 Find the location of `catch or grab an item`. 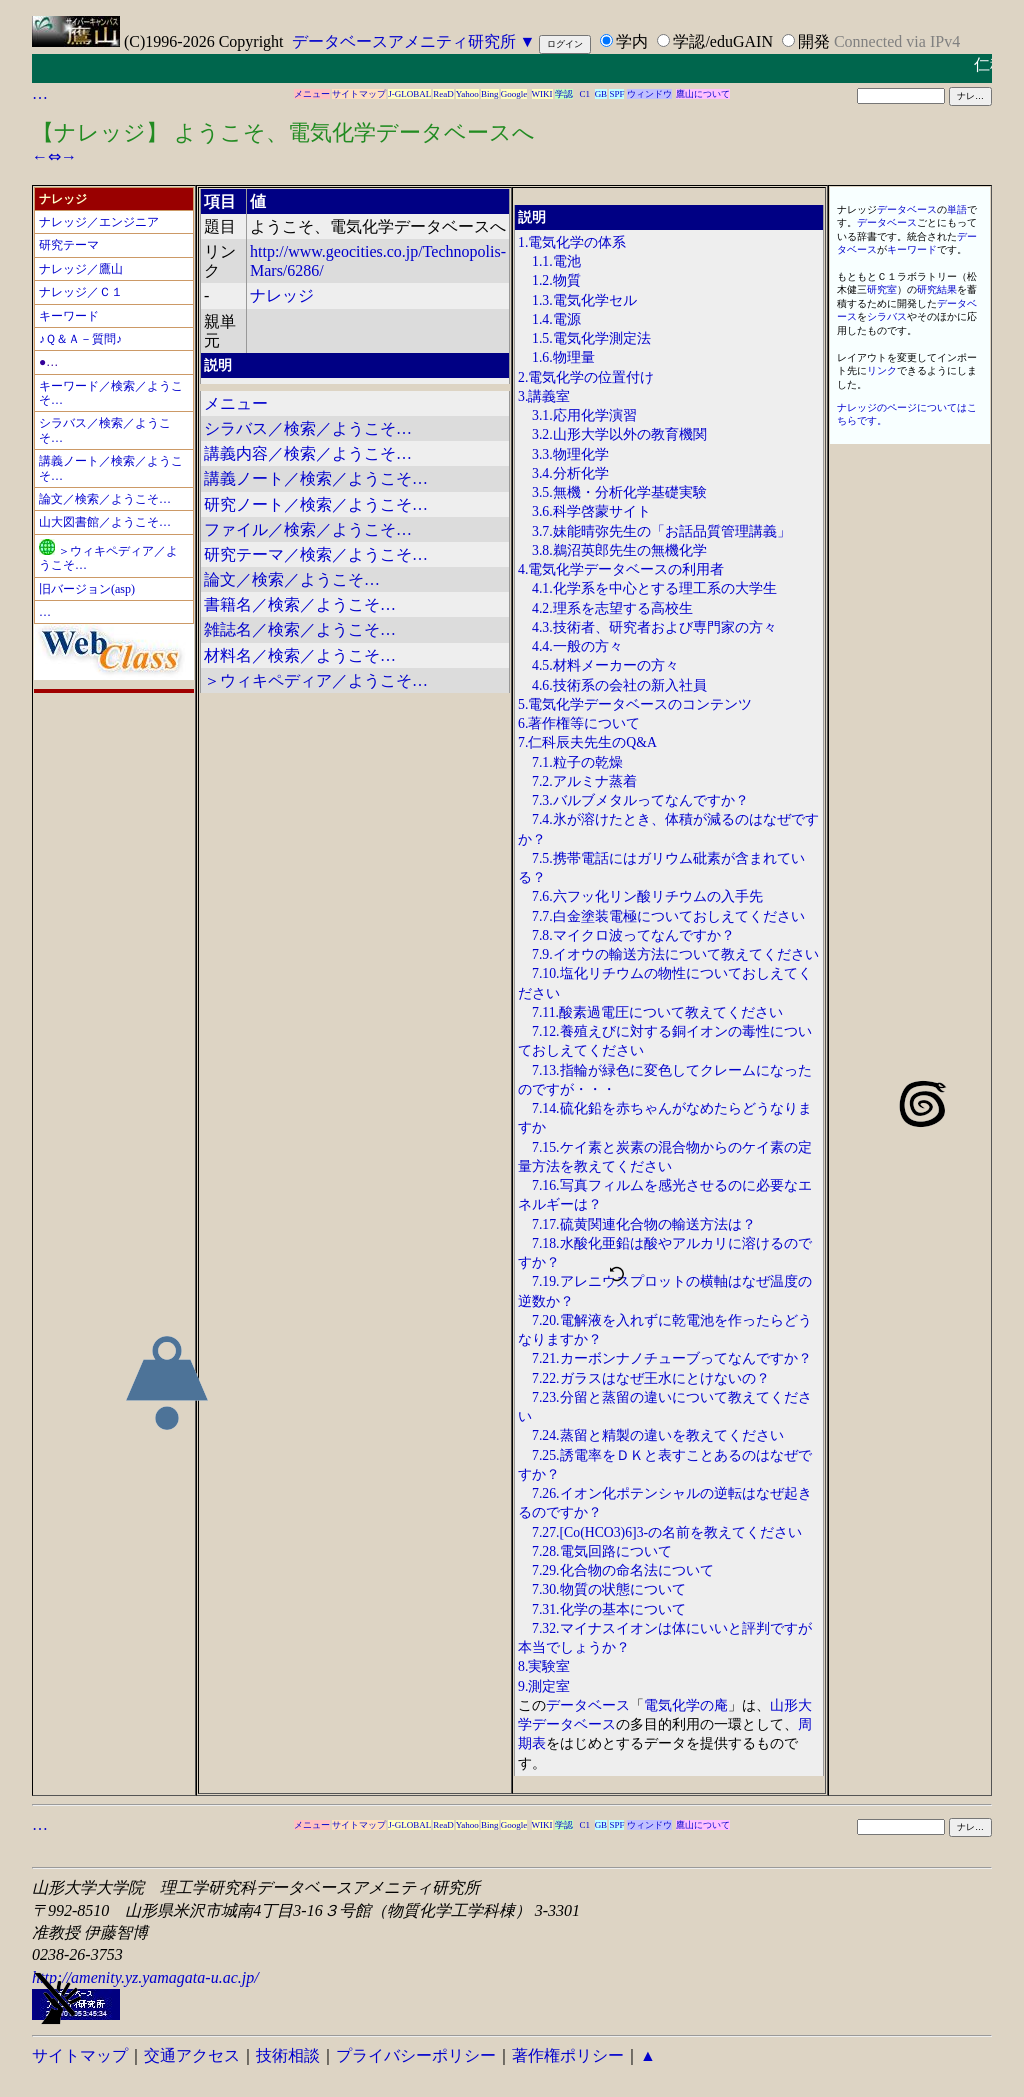

catch or grab an item is located at coordinates (57, 1998).